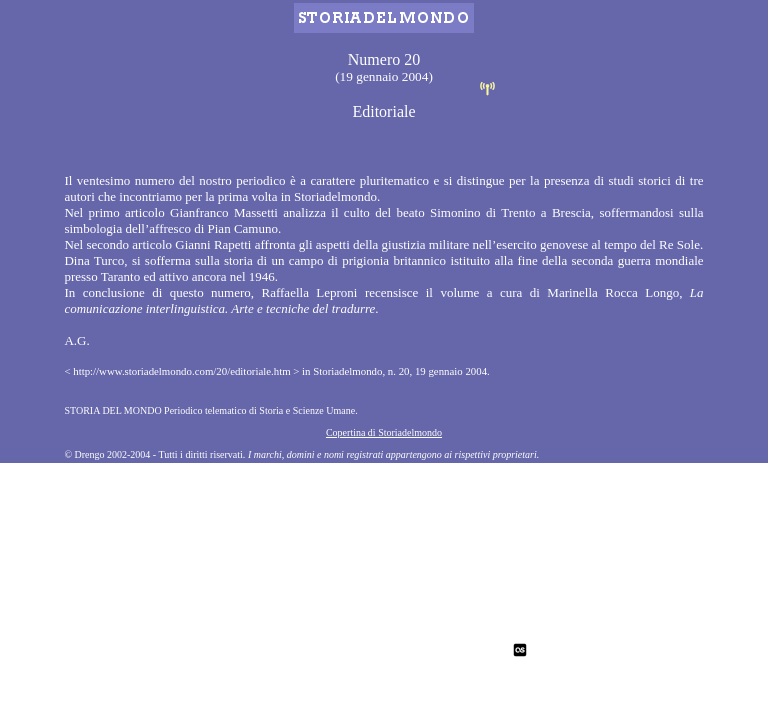 This screenshot has width=768, height=720. What do you see at coordinates (520, 650) in the screenshot?
I see `open Last.fm app or profile` at bounding box center [520, 650].